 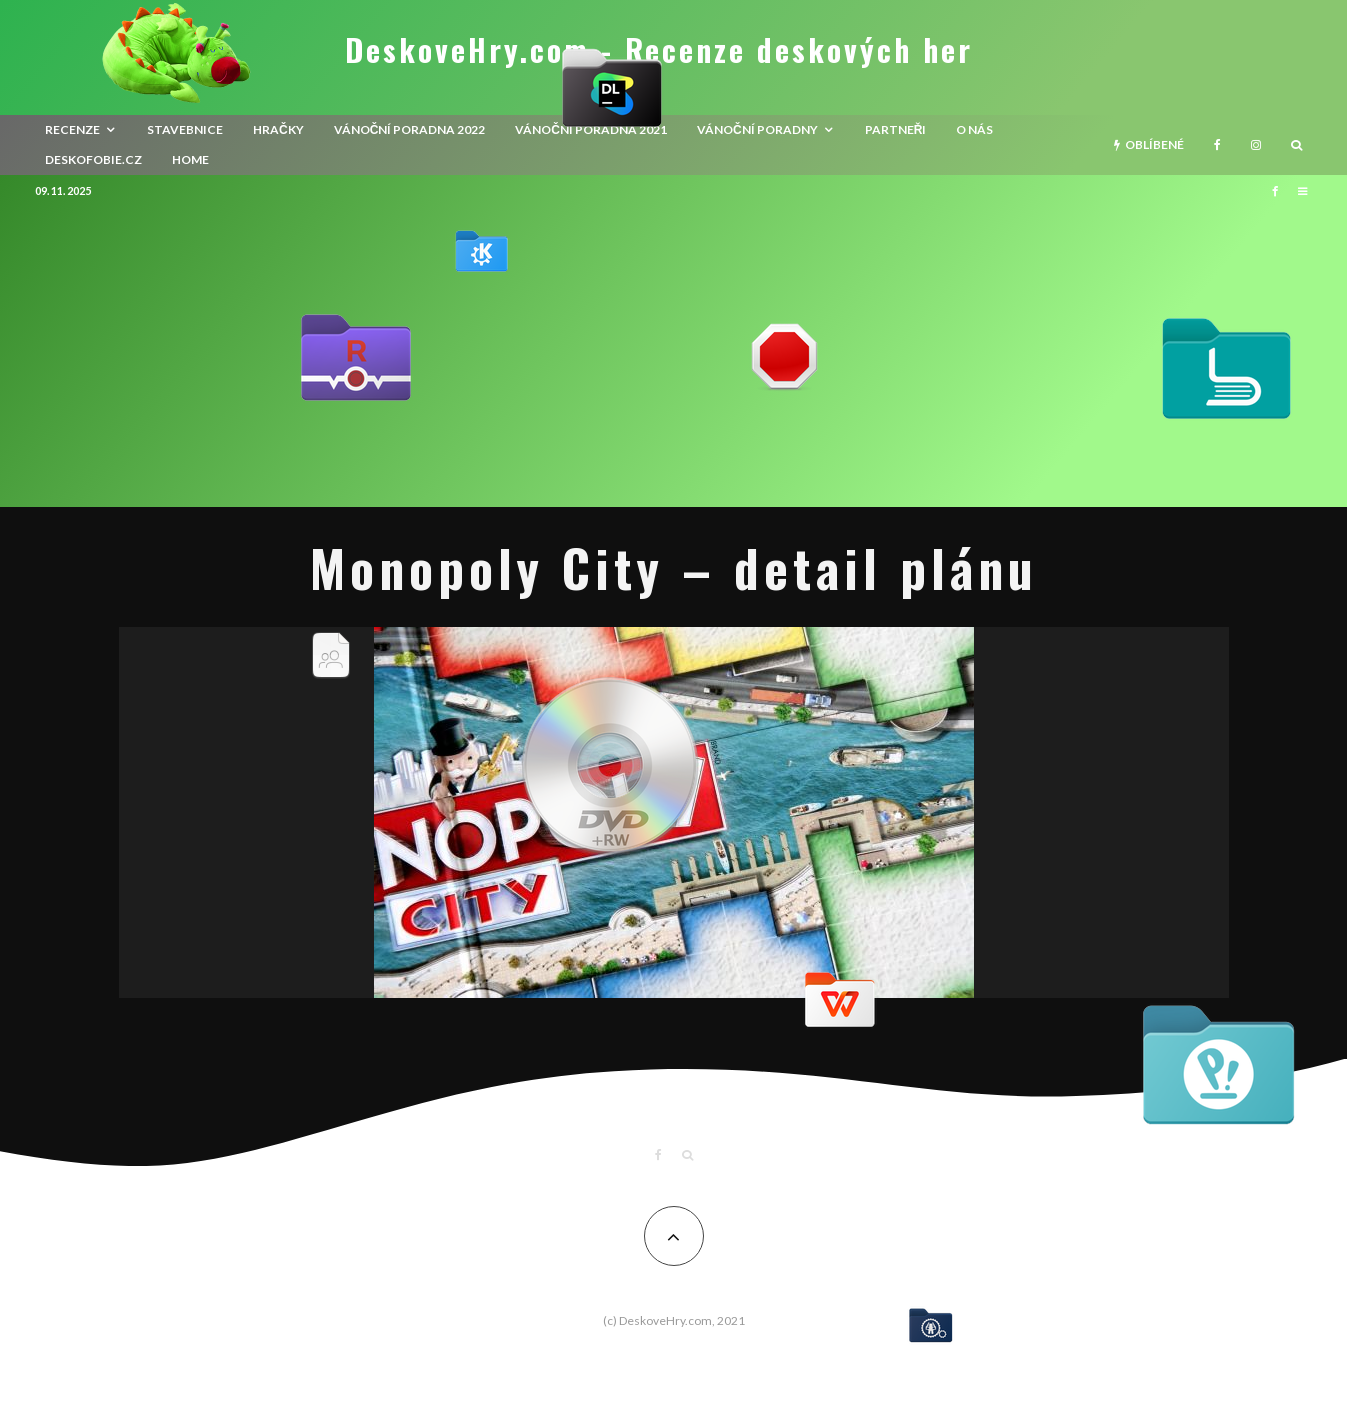 I want to click on indicates an authors or contributors file, so click(x=331, y=655).